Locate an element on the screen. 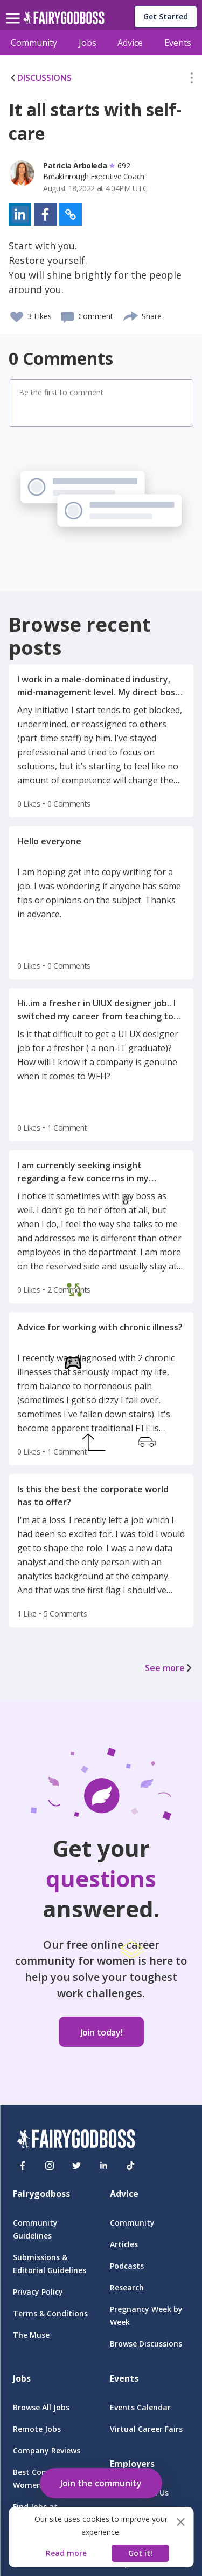 Image resolution: width=202 pixels, height=2576 pixels. view layers or stacked content is located at coordinates (131, 1950).